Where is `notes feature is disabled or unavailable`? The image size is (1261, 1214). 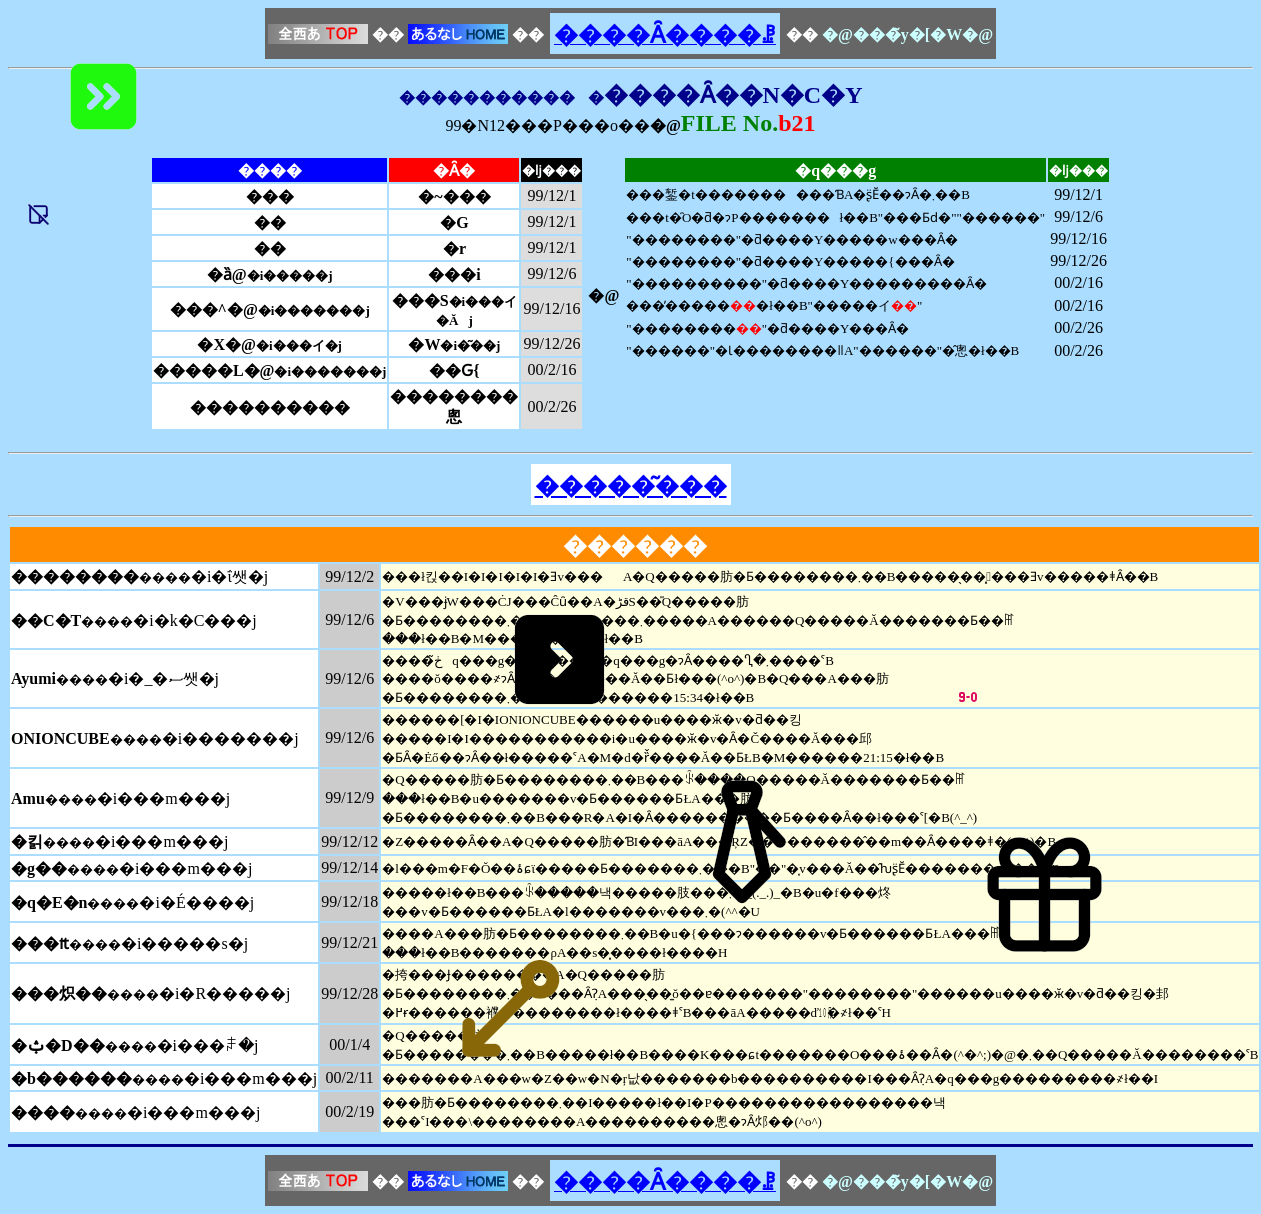 notes feature is disabled or unavailable is located at coordinates (38, 214).